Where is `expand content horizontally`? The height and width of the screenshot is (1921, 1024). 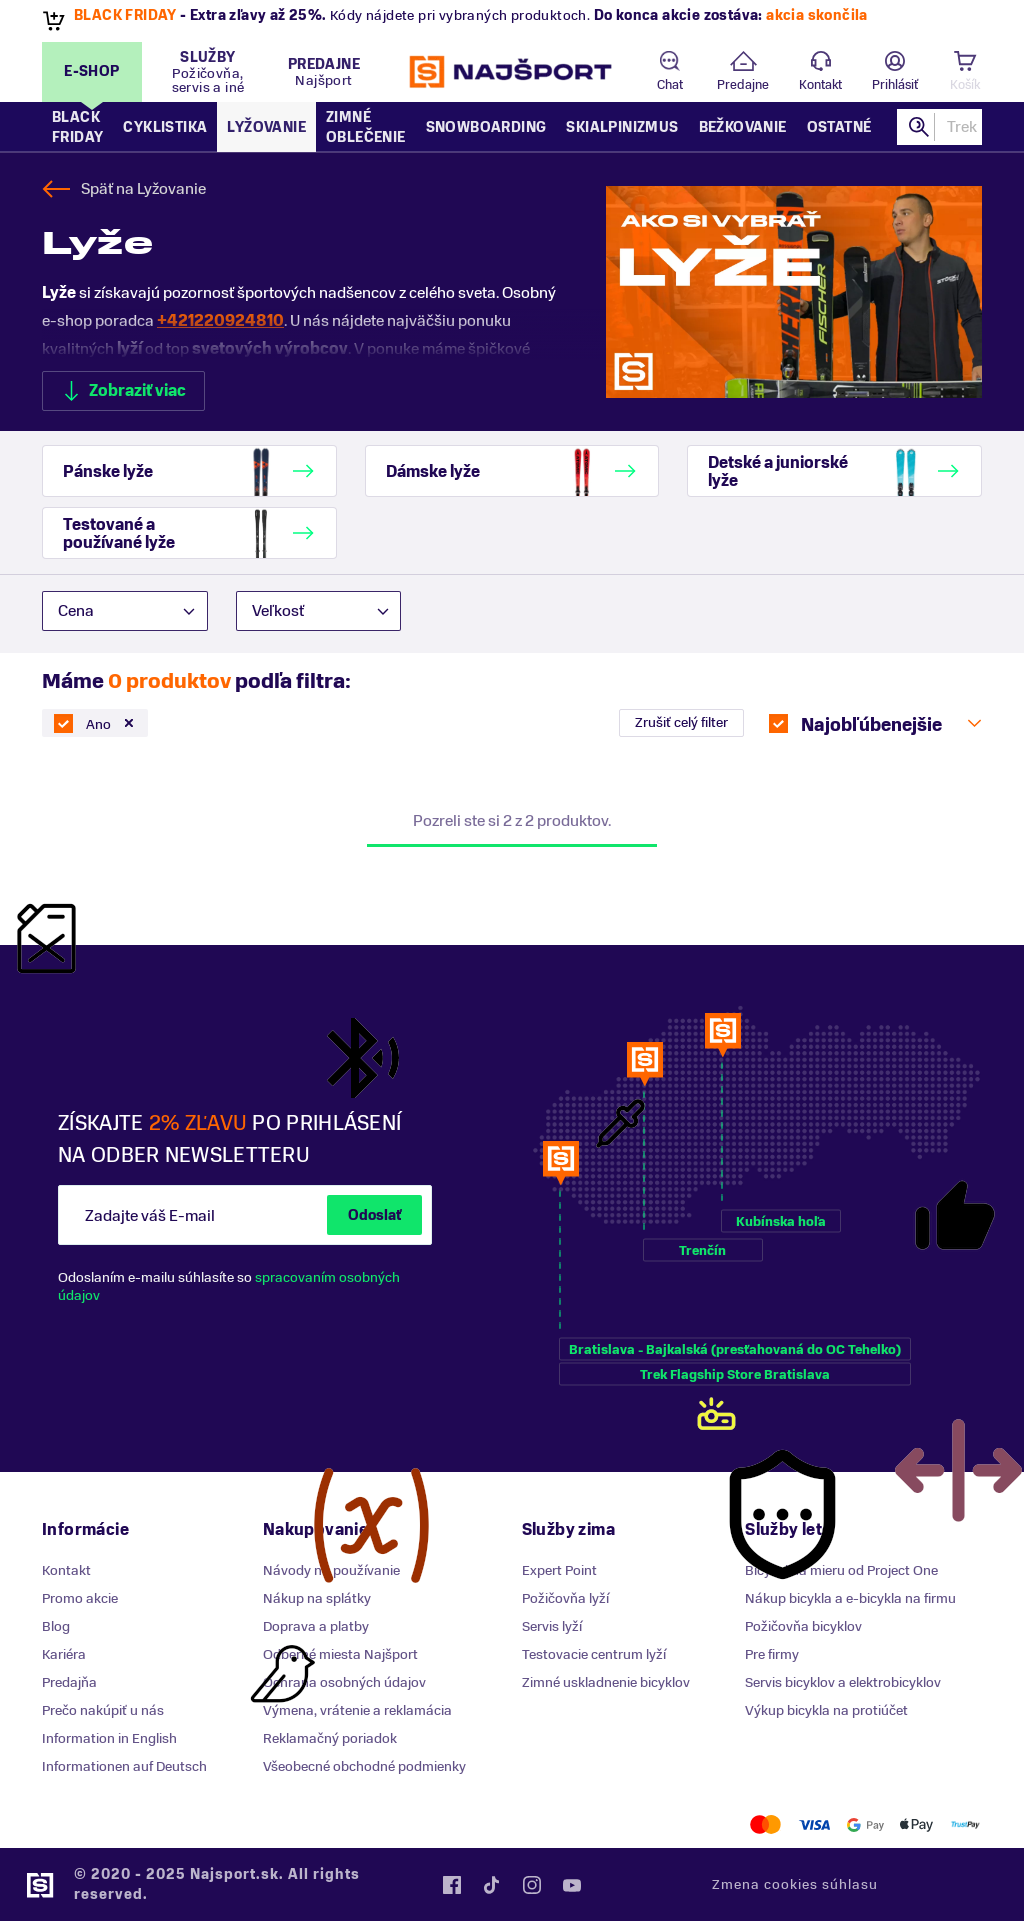
expand content horizontally is located at coordinates (958, 1470).